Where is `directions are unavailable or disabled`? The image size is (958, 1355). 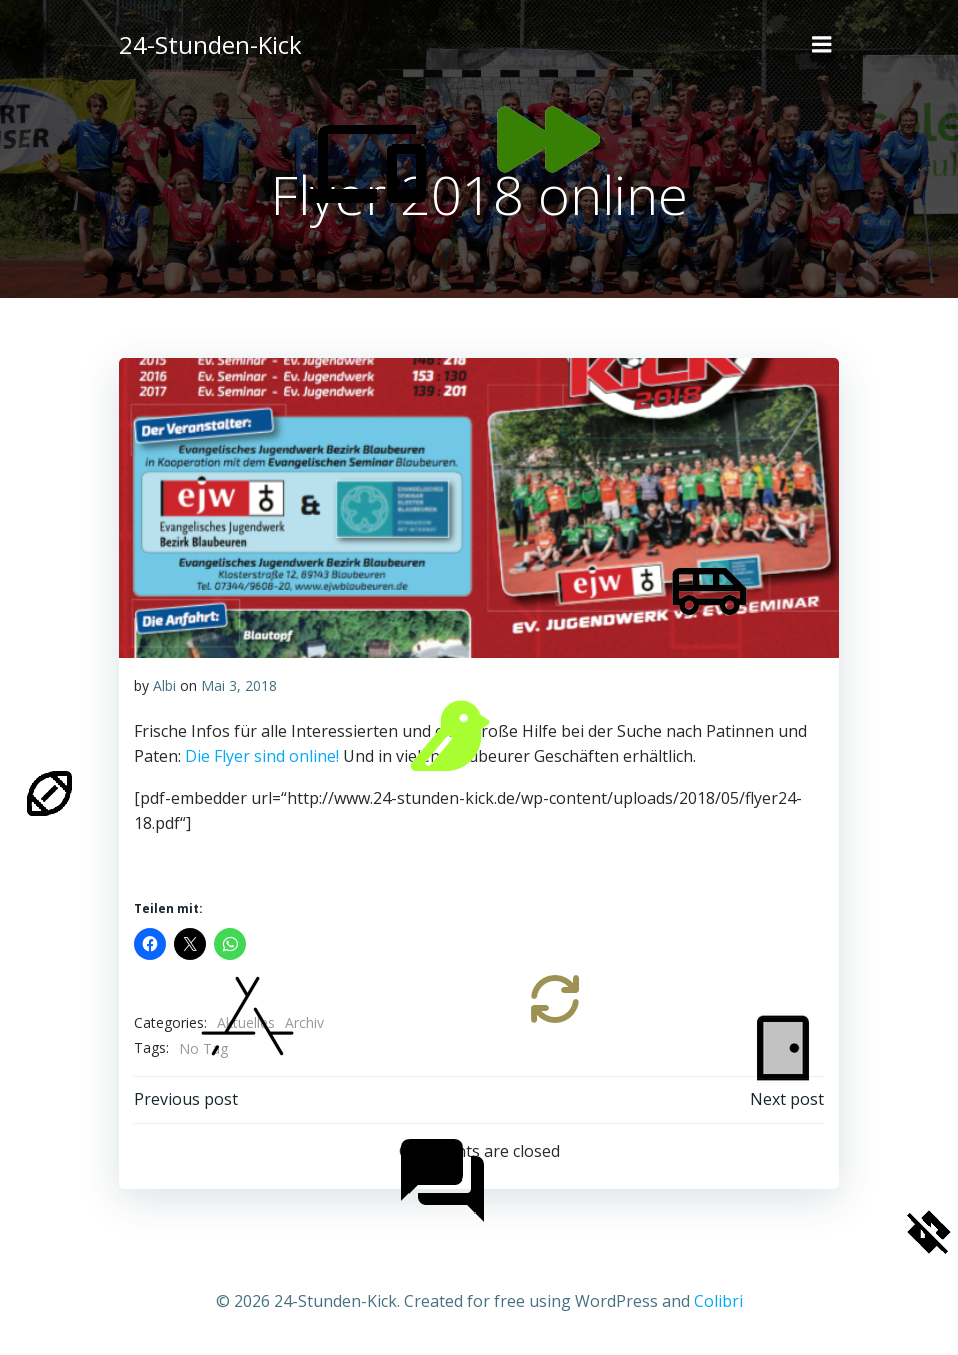 directions are unavailable or disabled is located at coordinates (929, 1232).